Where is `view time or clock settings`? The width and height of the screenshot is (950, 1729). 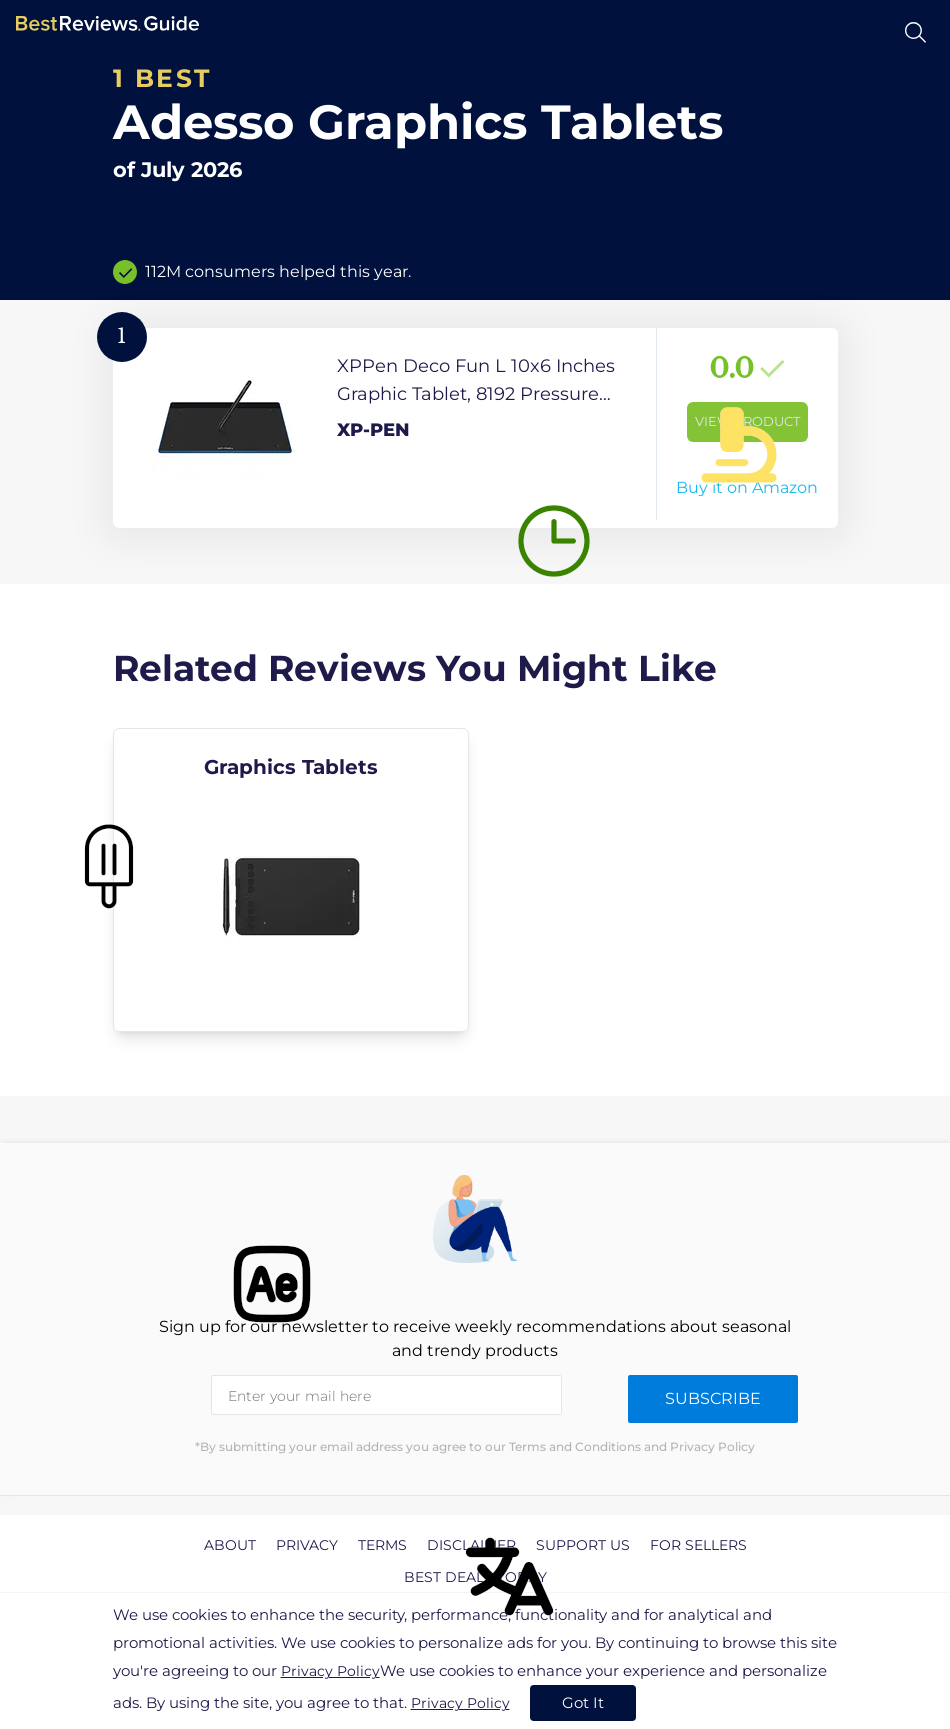
view time or clock settings is located at coordinates (554, 541).